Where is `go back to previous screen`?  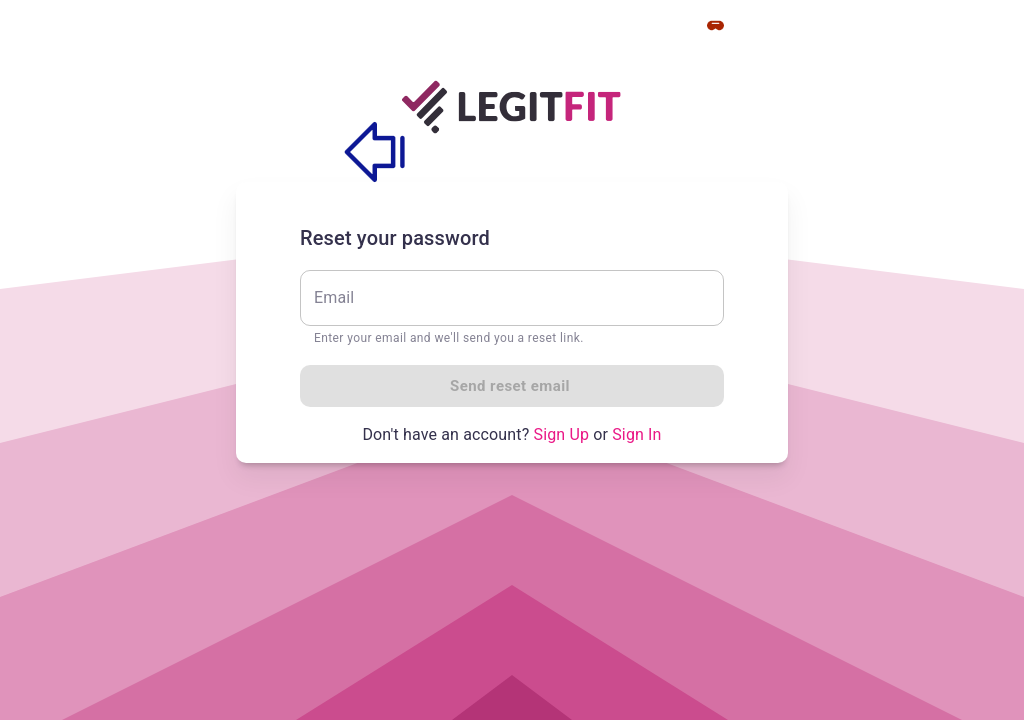
go back to previous screen is located at coordinates (377, 152).